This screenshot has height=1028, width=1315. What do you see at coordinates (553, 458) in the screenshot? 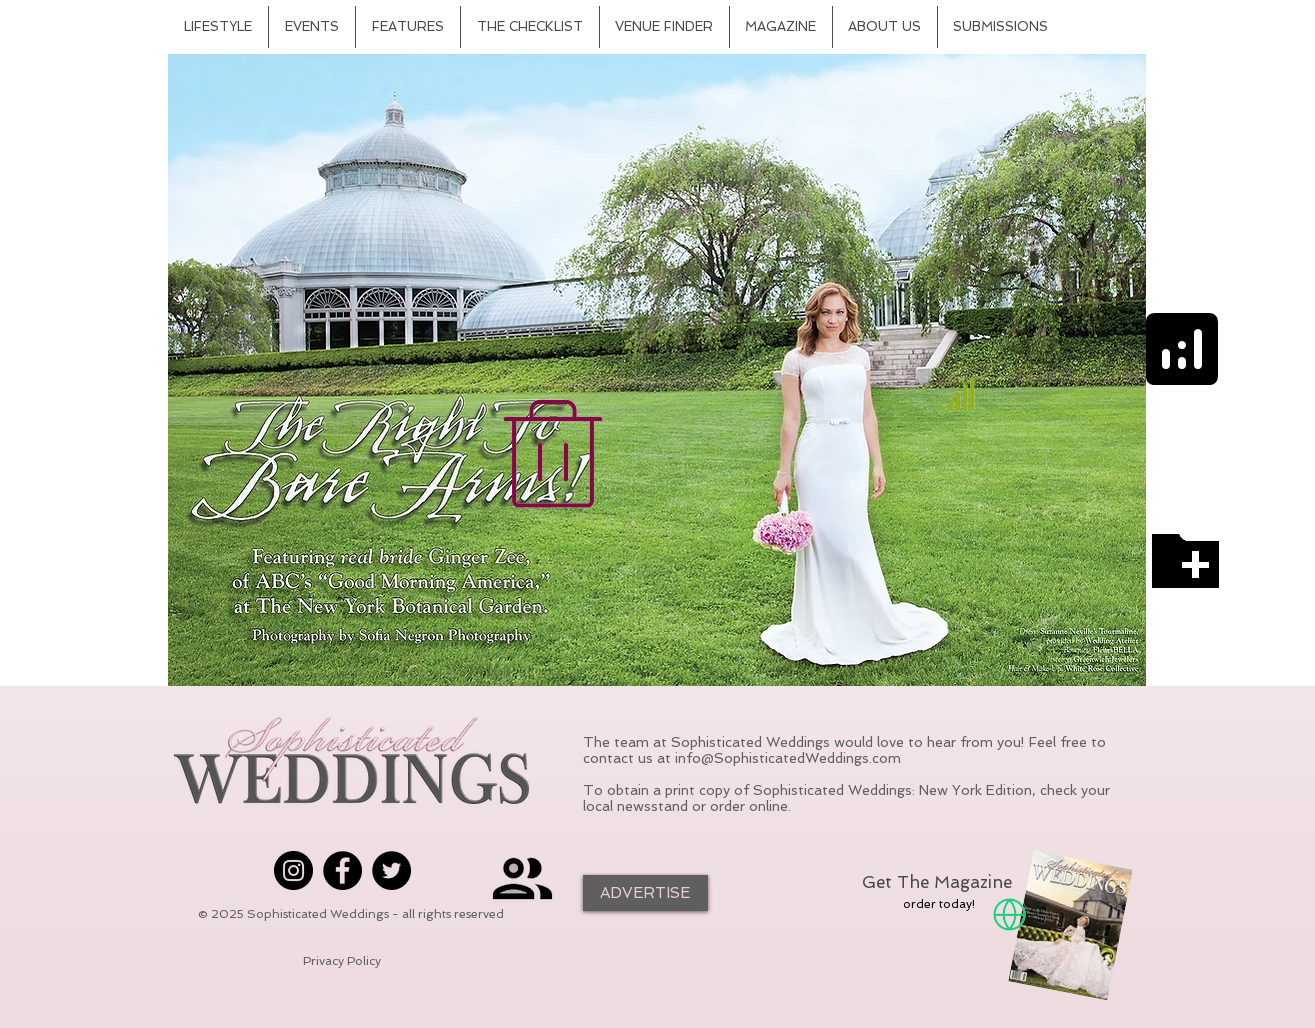
I see `delete this item` at bounding box center [553, 458].